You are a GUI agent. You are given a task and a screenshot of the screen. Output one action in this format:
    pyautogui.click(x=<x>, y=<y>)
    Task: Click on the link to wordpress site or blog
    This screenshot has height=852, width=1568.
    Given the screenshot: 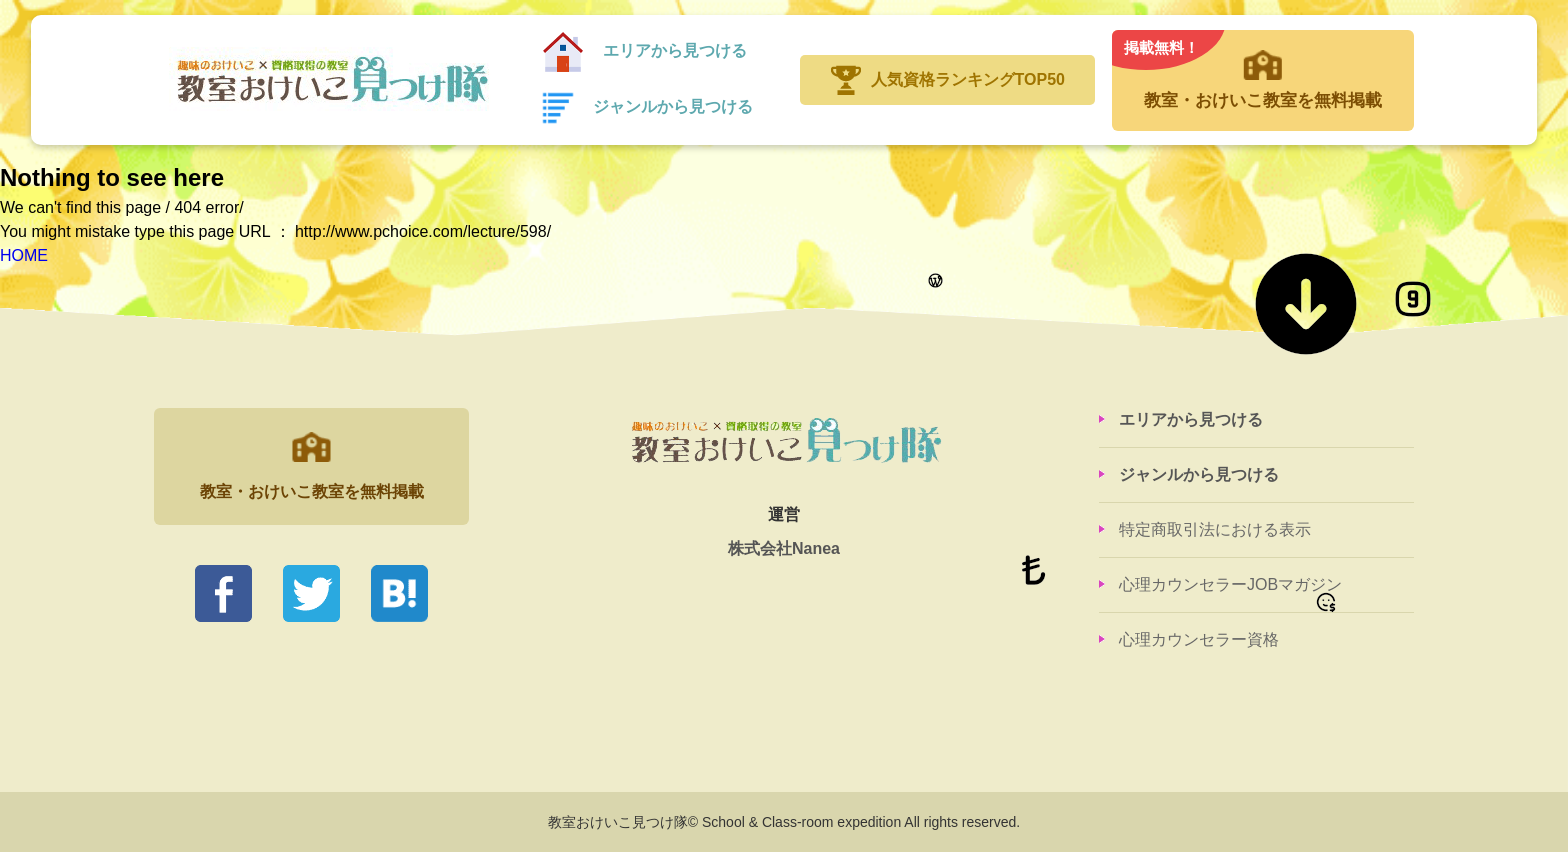 What is the action you would take?
    pyautogui.click(x=935, y=280)
    